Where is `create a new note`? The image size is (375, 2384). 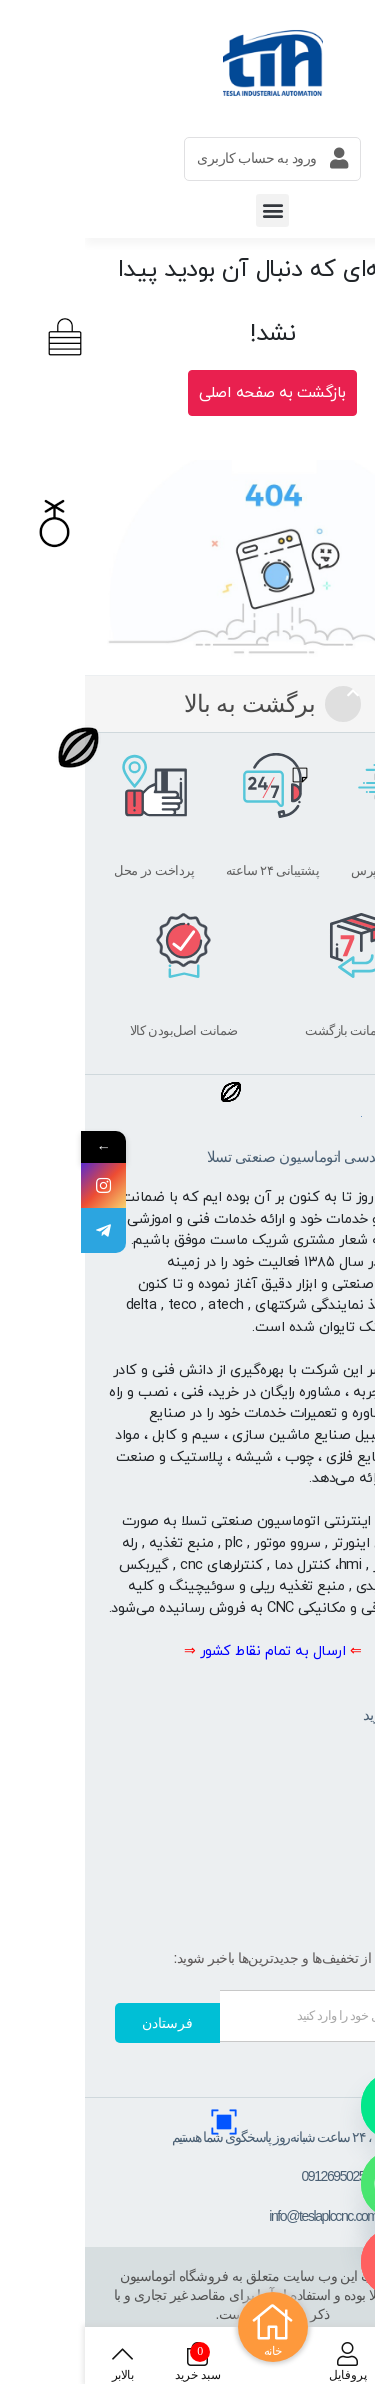
create a new note is located at coordinates (300, 775).